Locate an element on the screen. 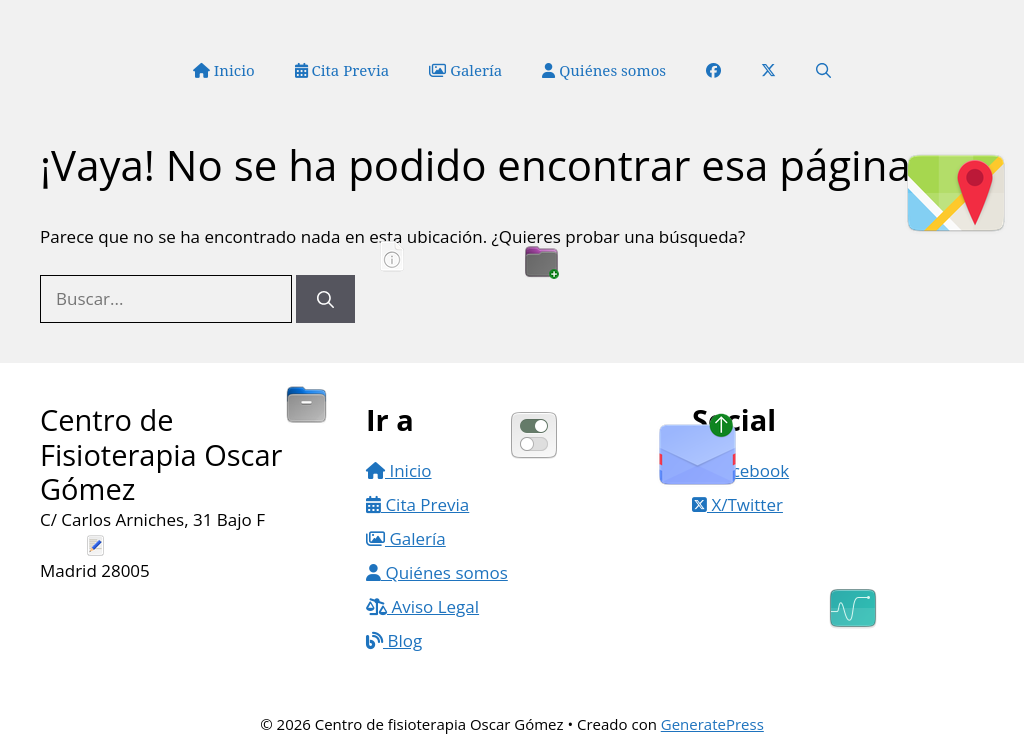 This screenshot has height=756, width=1024. open gnome tweaks settings is located at coordinates (534, 435).